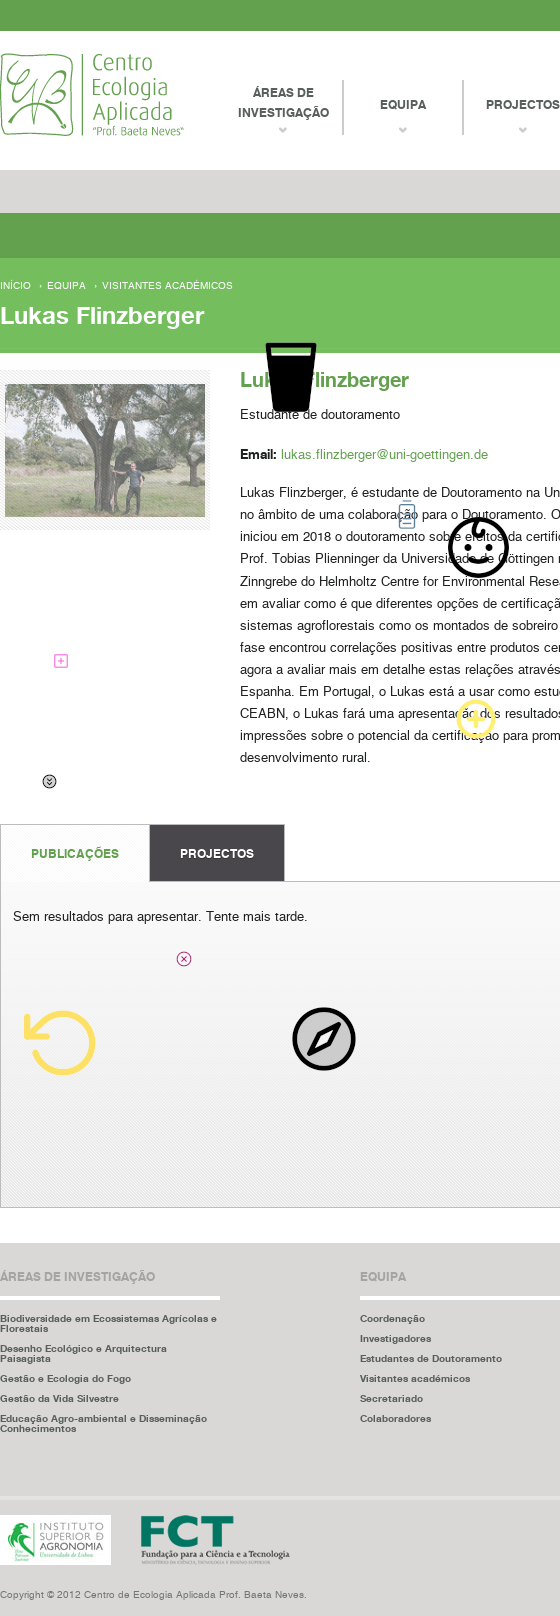 The height and width of the screenshot is (1616, 560). I want to click on expand to show more content below, so click(49, 781).